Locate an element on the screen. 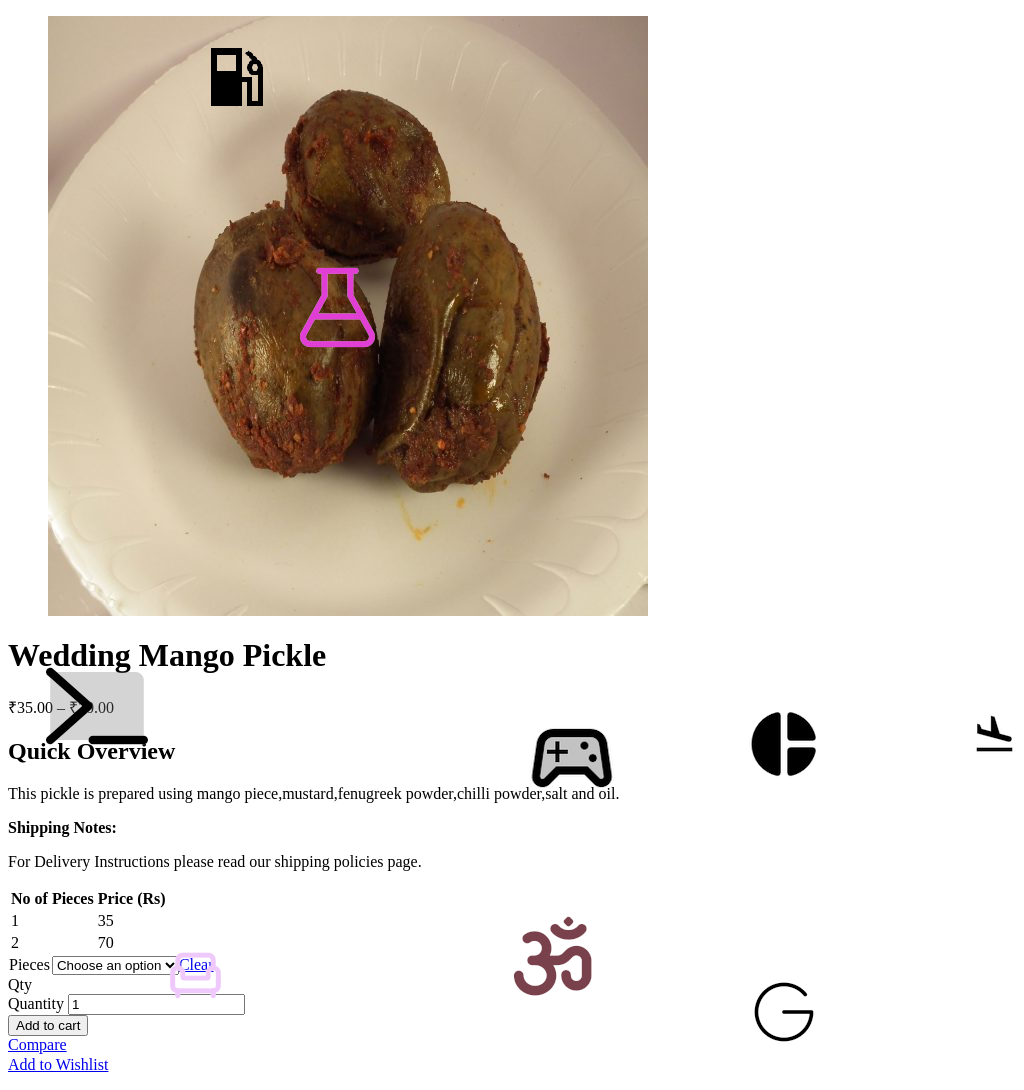  sign in with Google is located at coordinates (784, 1012).